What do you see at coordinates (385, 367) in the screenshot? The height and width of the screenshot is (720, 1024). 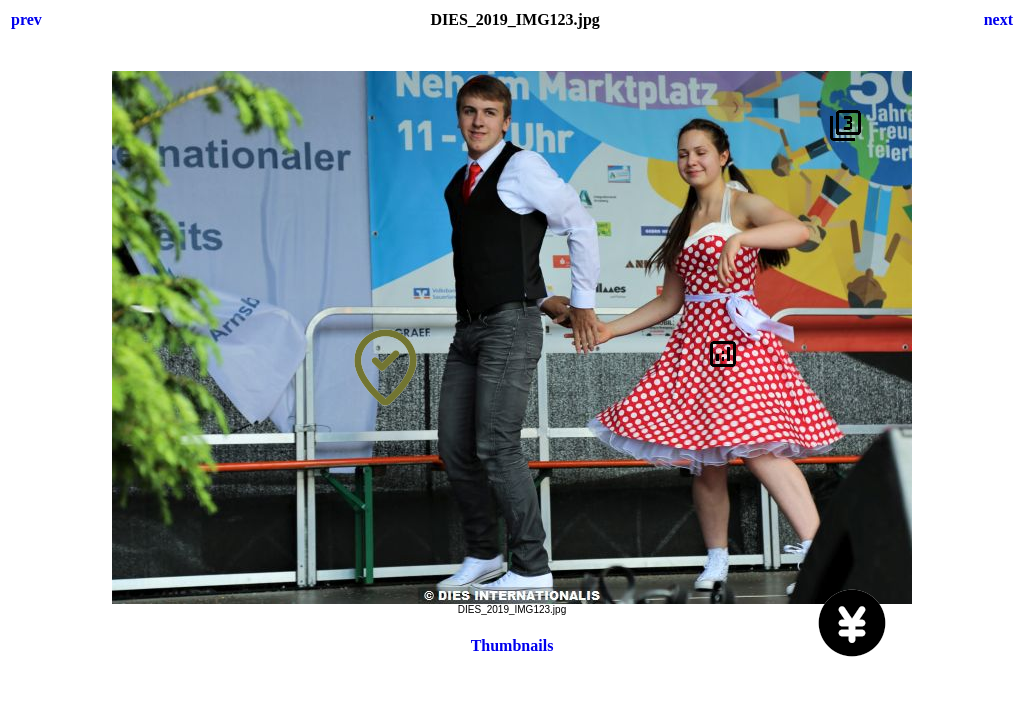 I see `confirmed or verified location` at bounding box center [385, 367].